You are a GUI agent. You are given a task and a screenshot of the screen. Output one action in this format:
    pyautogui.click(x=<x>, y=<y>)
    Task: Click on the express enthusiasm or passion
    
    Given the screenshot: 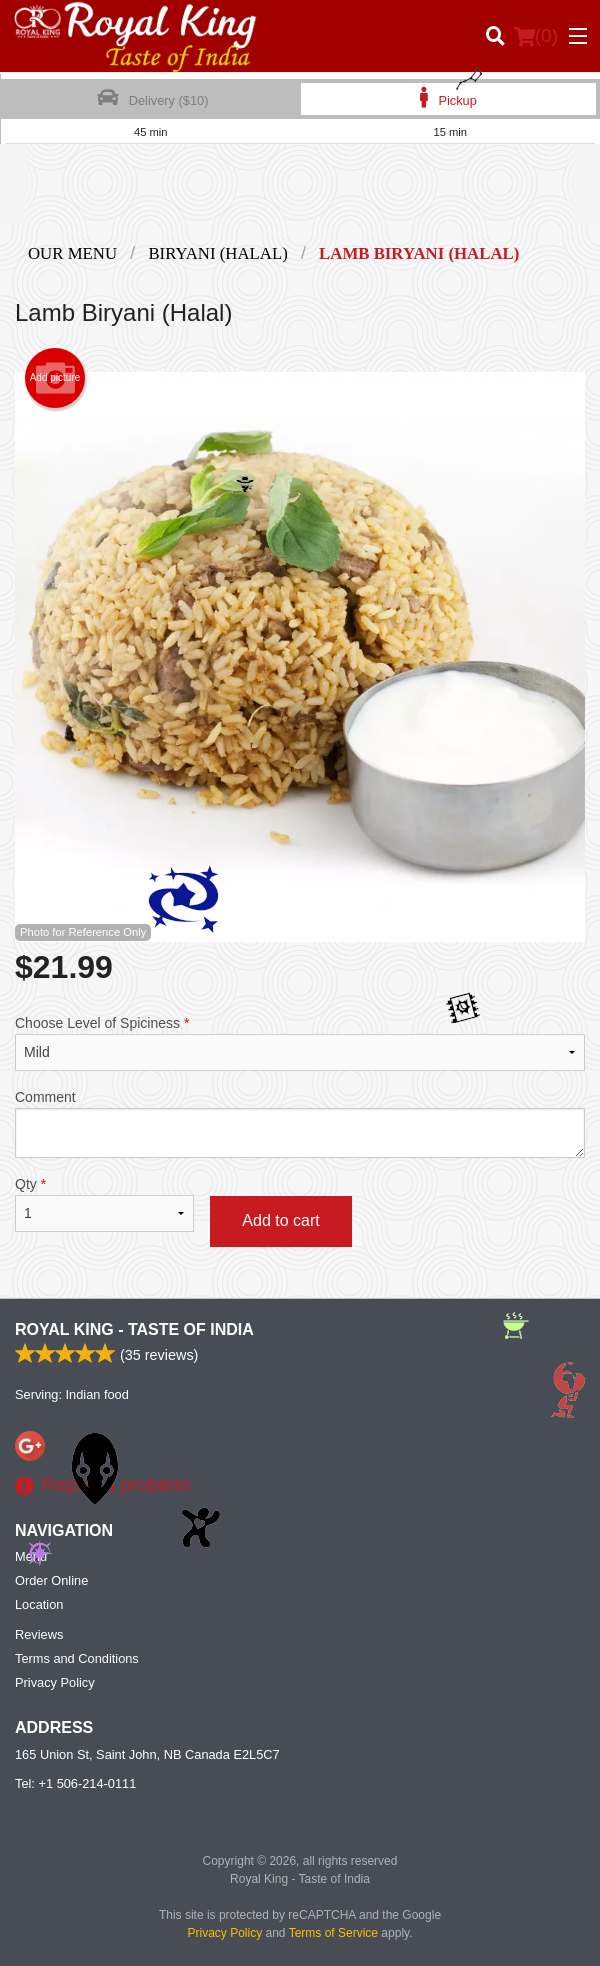 What is the action you would take?
    pyautogui.click(x=200, y=1527)
    